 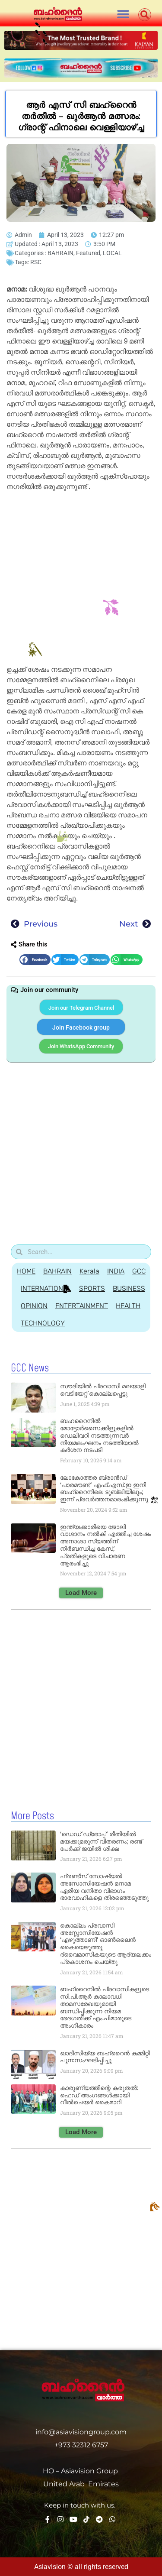 I want to click on select flail weapon in game inventory, so click(x=35, y=650).